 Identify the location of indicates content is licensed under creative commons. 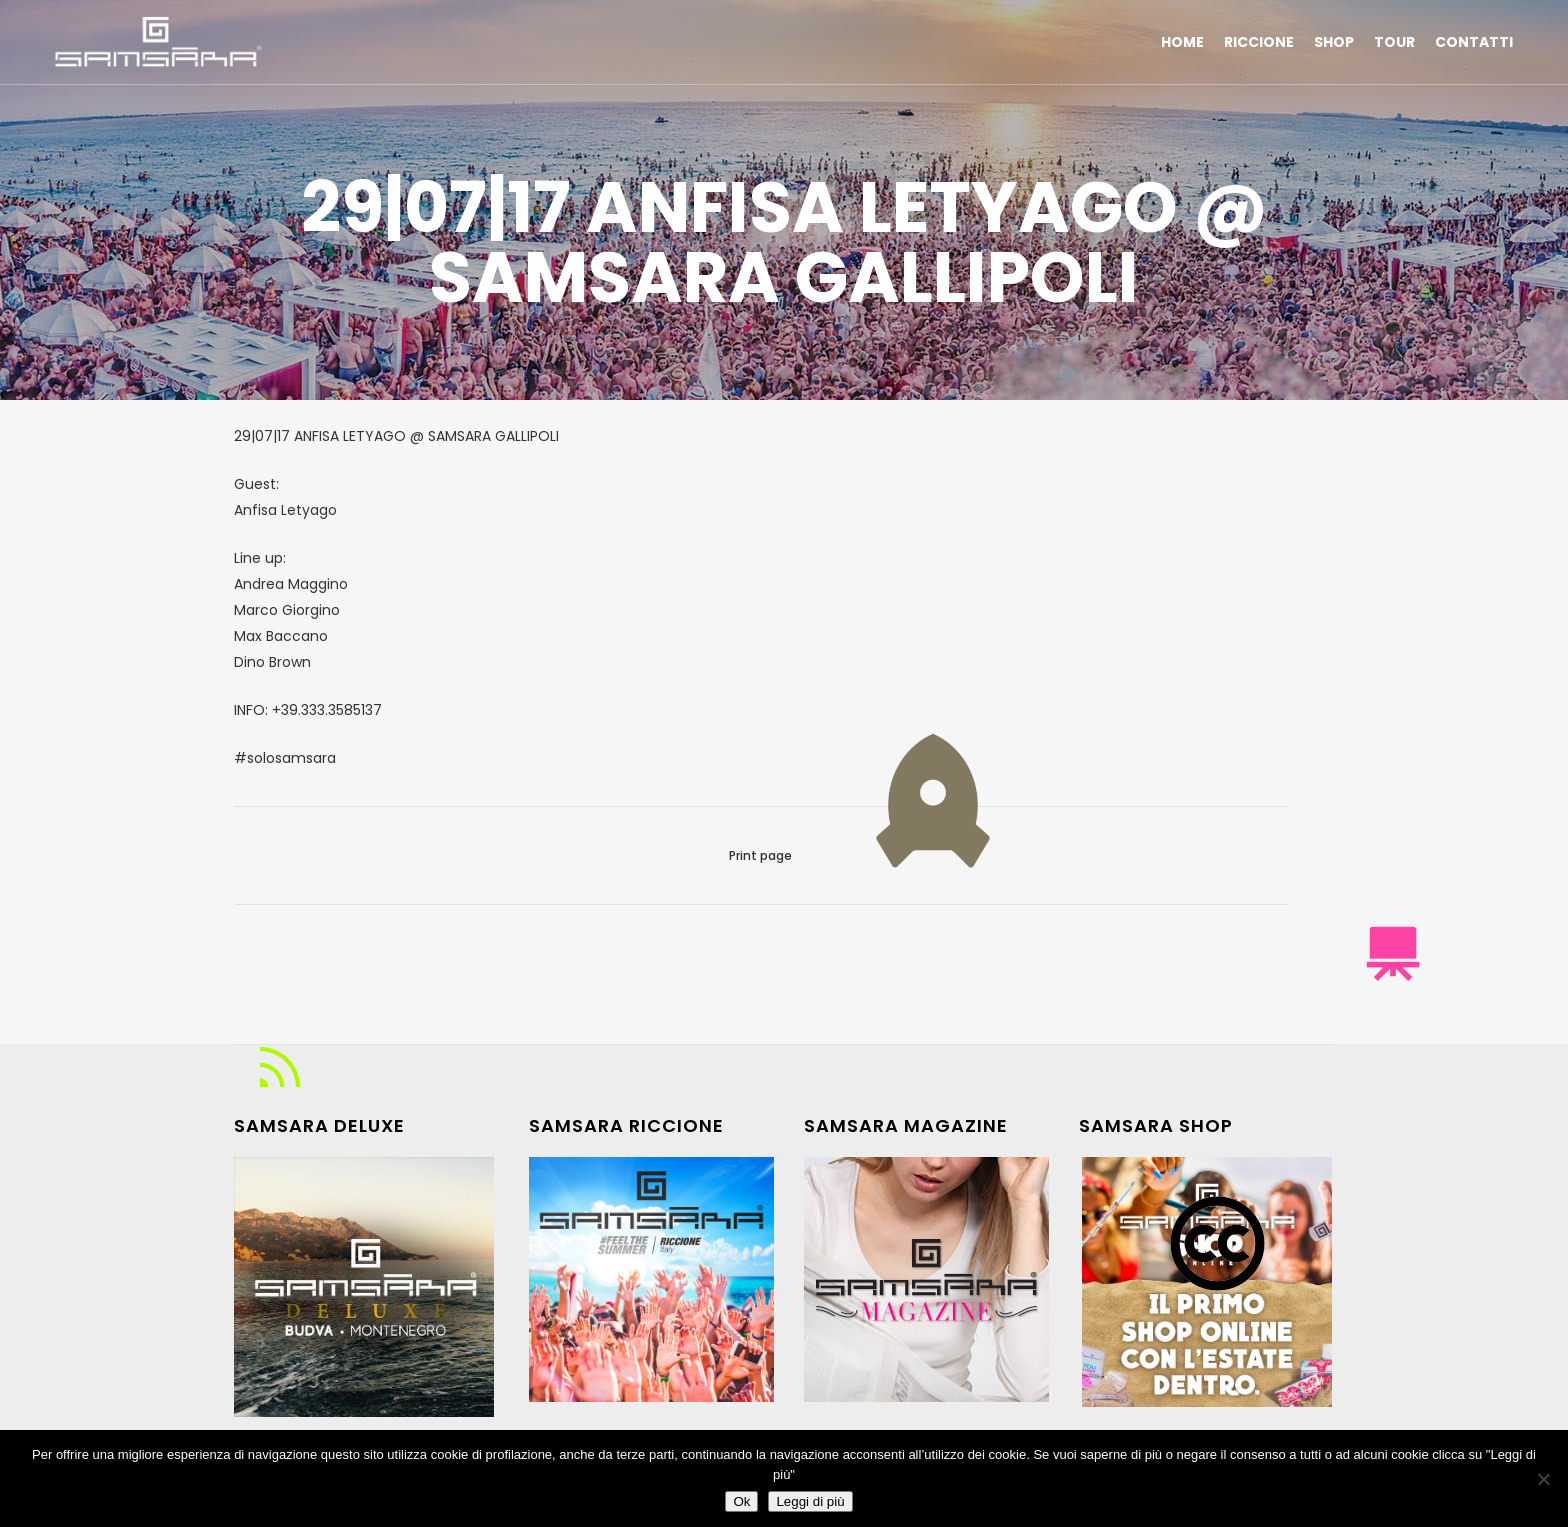
(1217, 1243).